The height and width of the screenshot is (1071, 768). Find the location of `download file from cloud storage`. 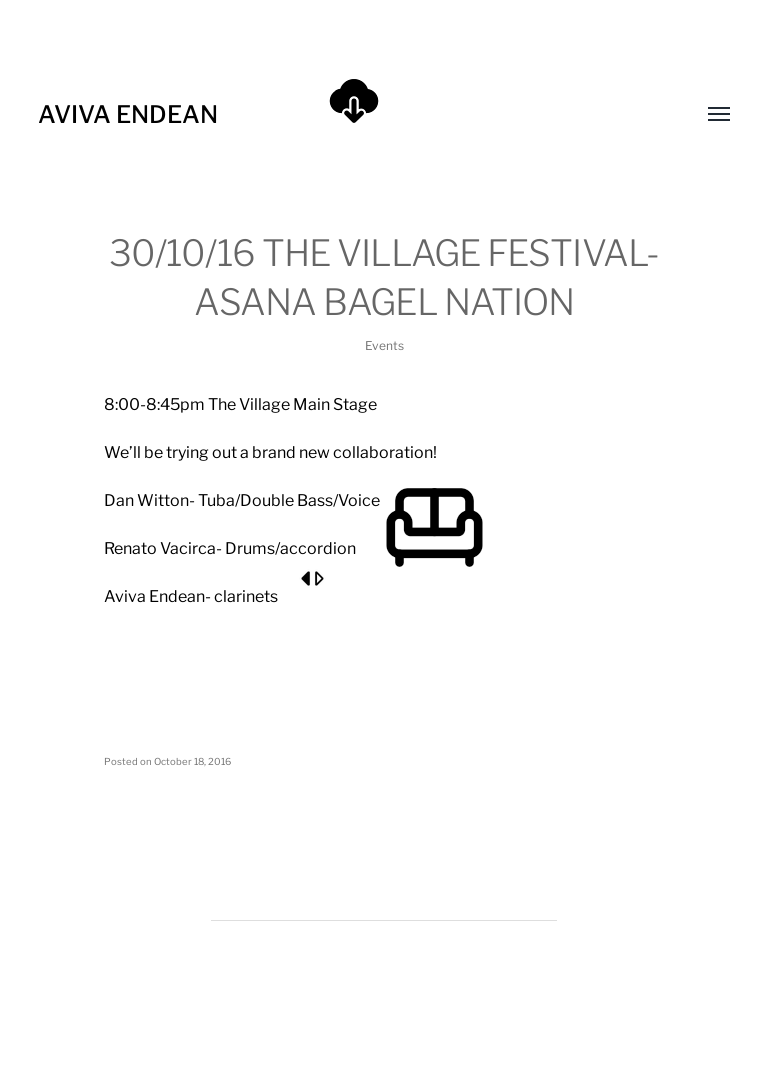

download file from cloud storage is located at coordinates (354, 101).